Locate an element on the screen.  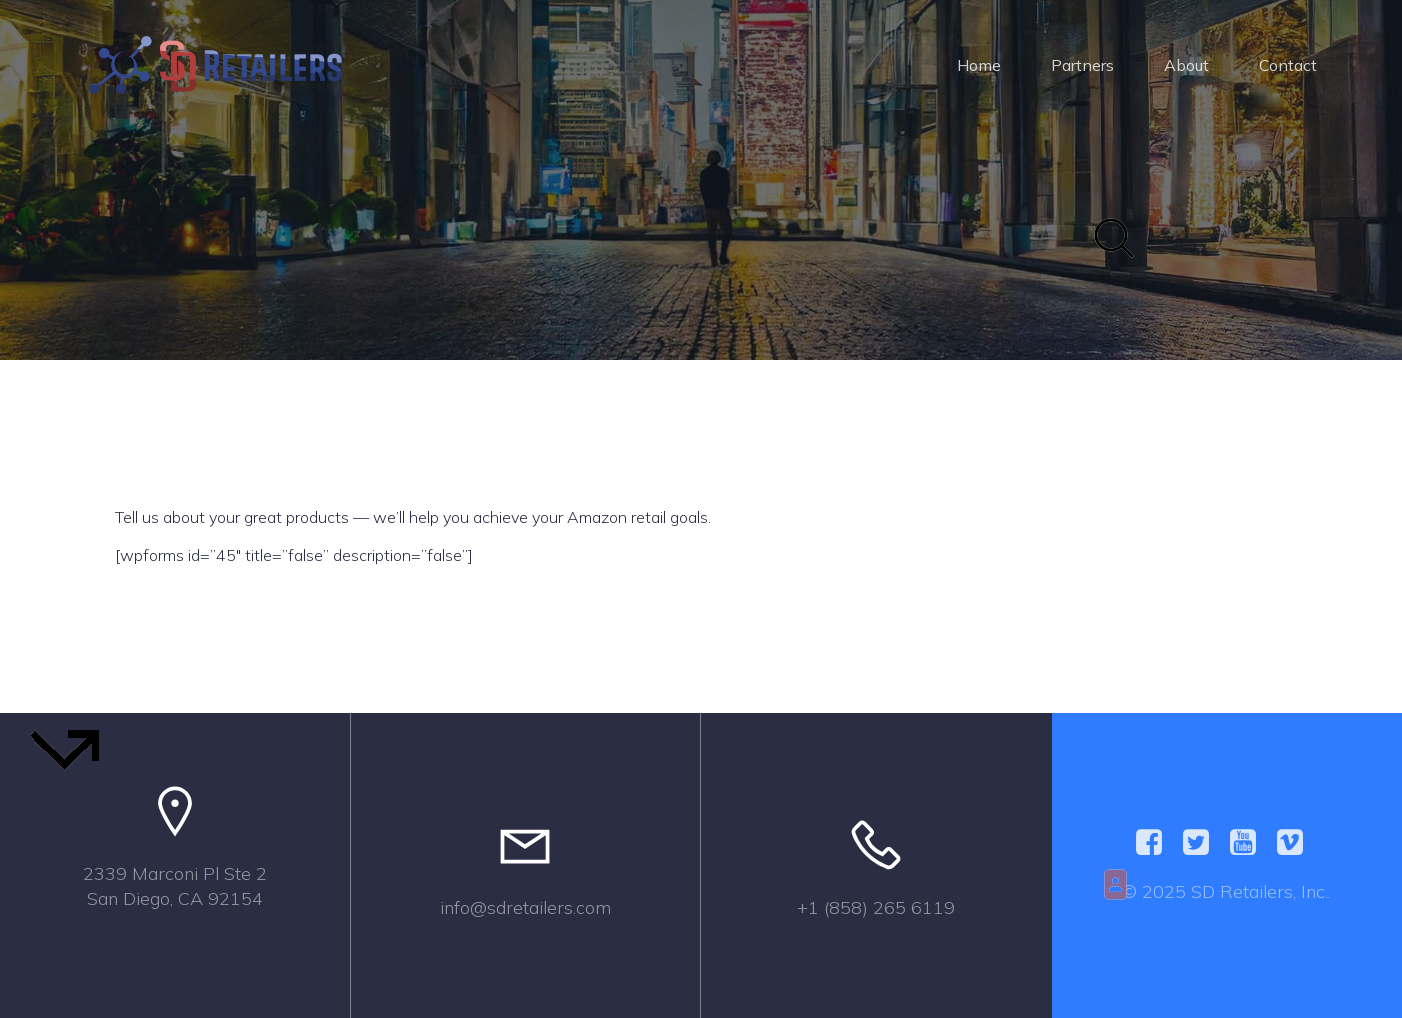
indicates an outgoing call that wasn't answered is located at coordinates (64, 749).